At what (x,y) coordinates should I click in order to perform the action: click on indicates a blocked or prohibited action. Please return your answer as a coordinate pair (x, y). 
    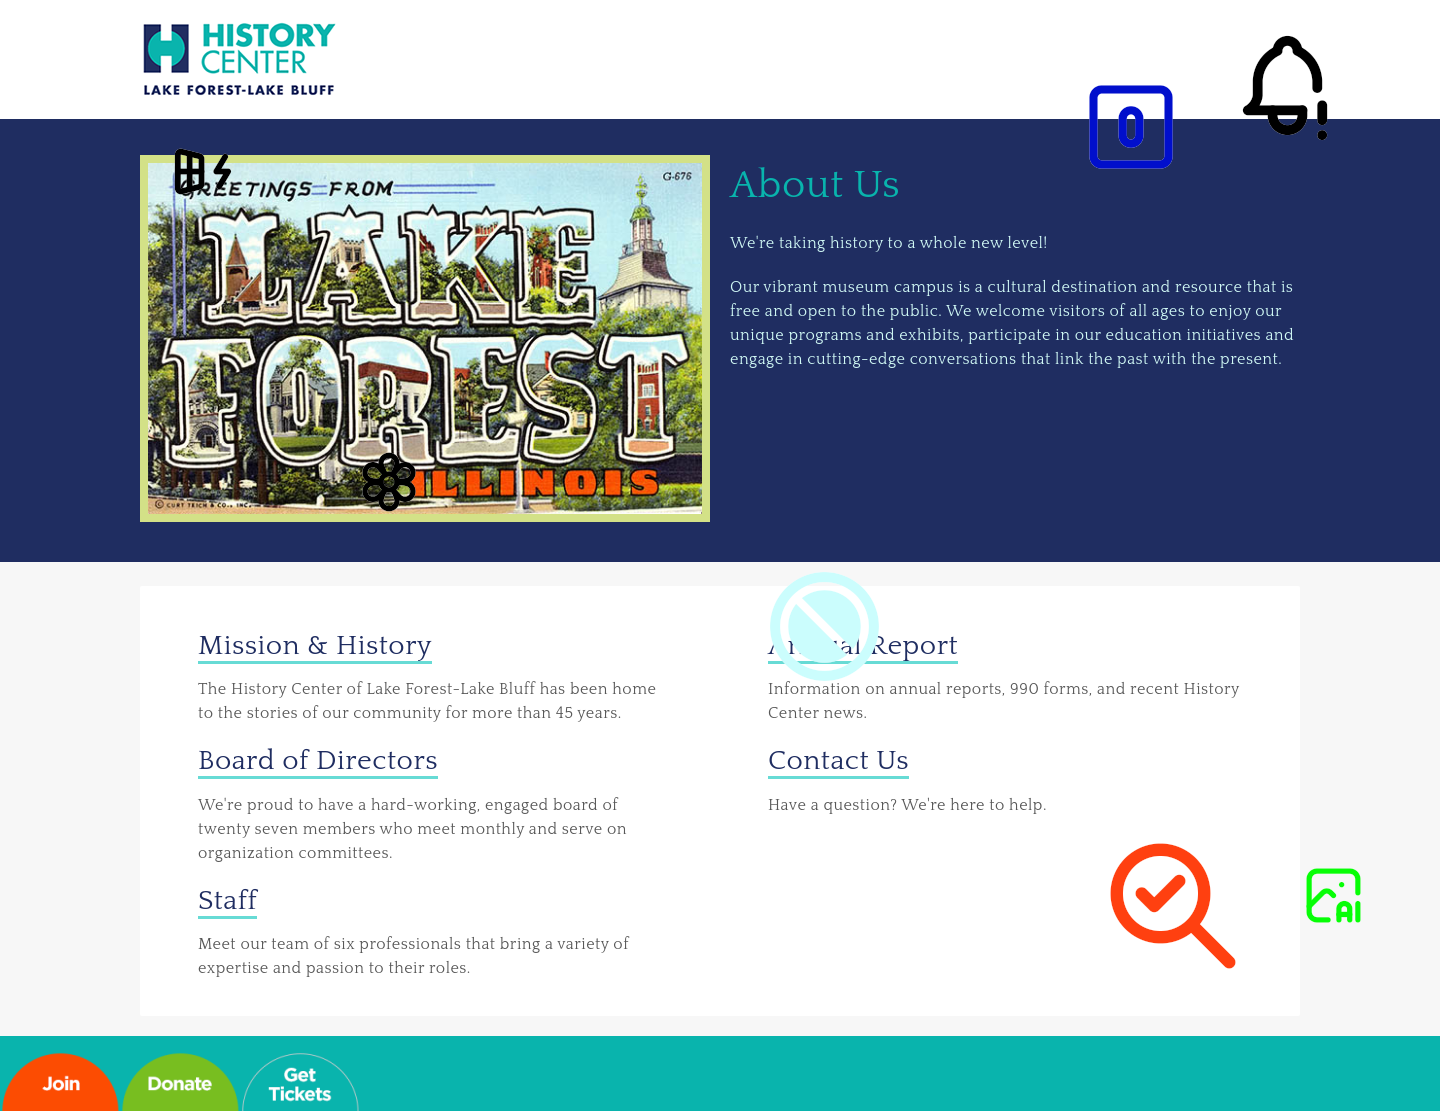
    Looking at the image, I should click on (824, 626).